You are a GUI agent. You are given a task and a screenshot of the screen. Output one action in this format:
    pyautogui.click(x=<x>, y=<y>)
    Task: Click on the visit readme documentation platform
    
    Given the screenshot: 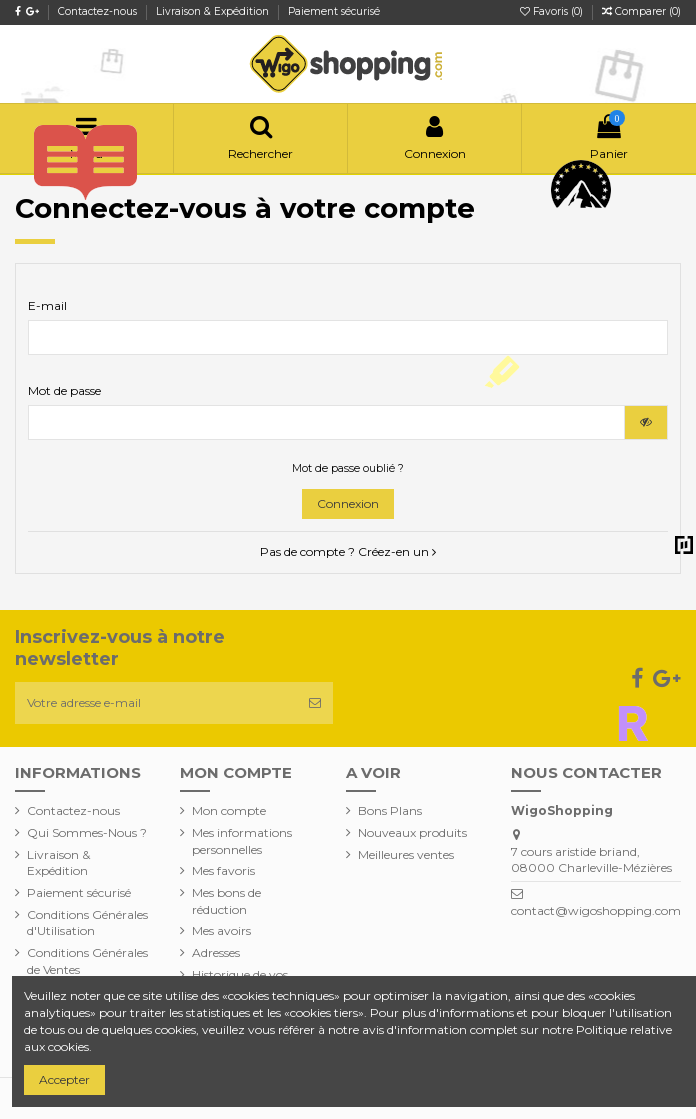 What is the action you would take?
    pyautogui.click(x=85, y=162)
    